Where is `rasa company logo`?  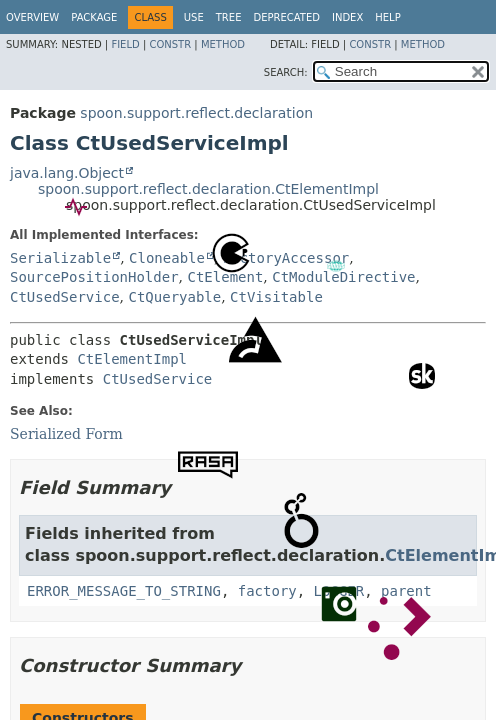 rasa company logo is located at coordinates (208, 465).